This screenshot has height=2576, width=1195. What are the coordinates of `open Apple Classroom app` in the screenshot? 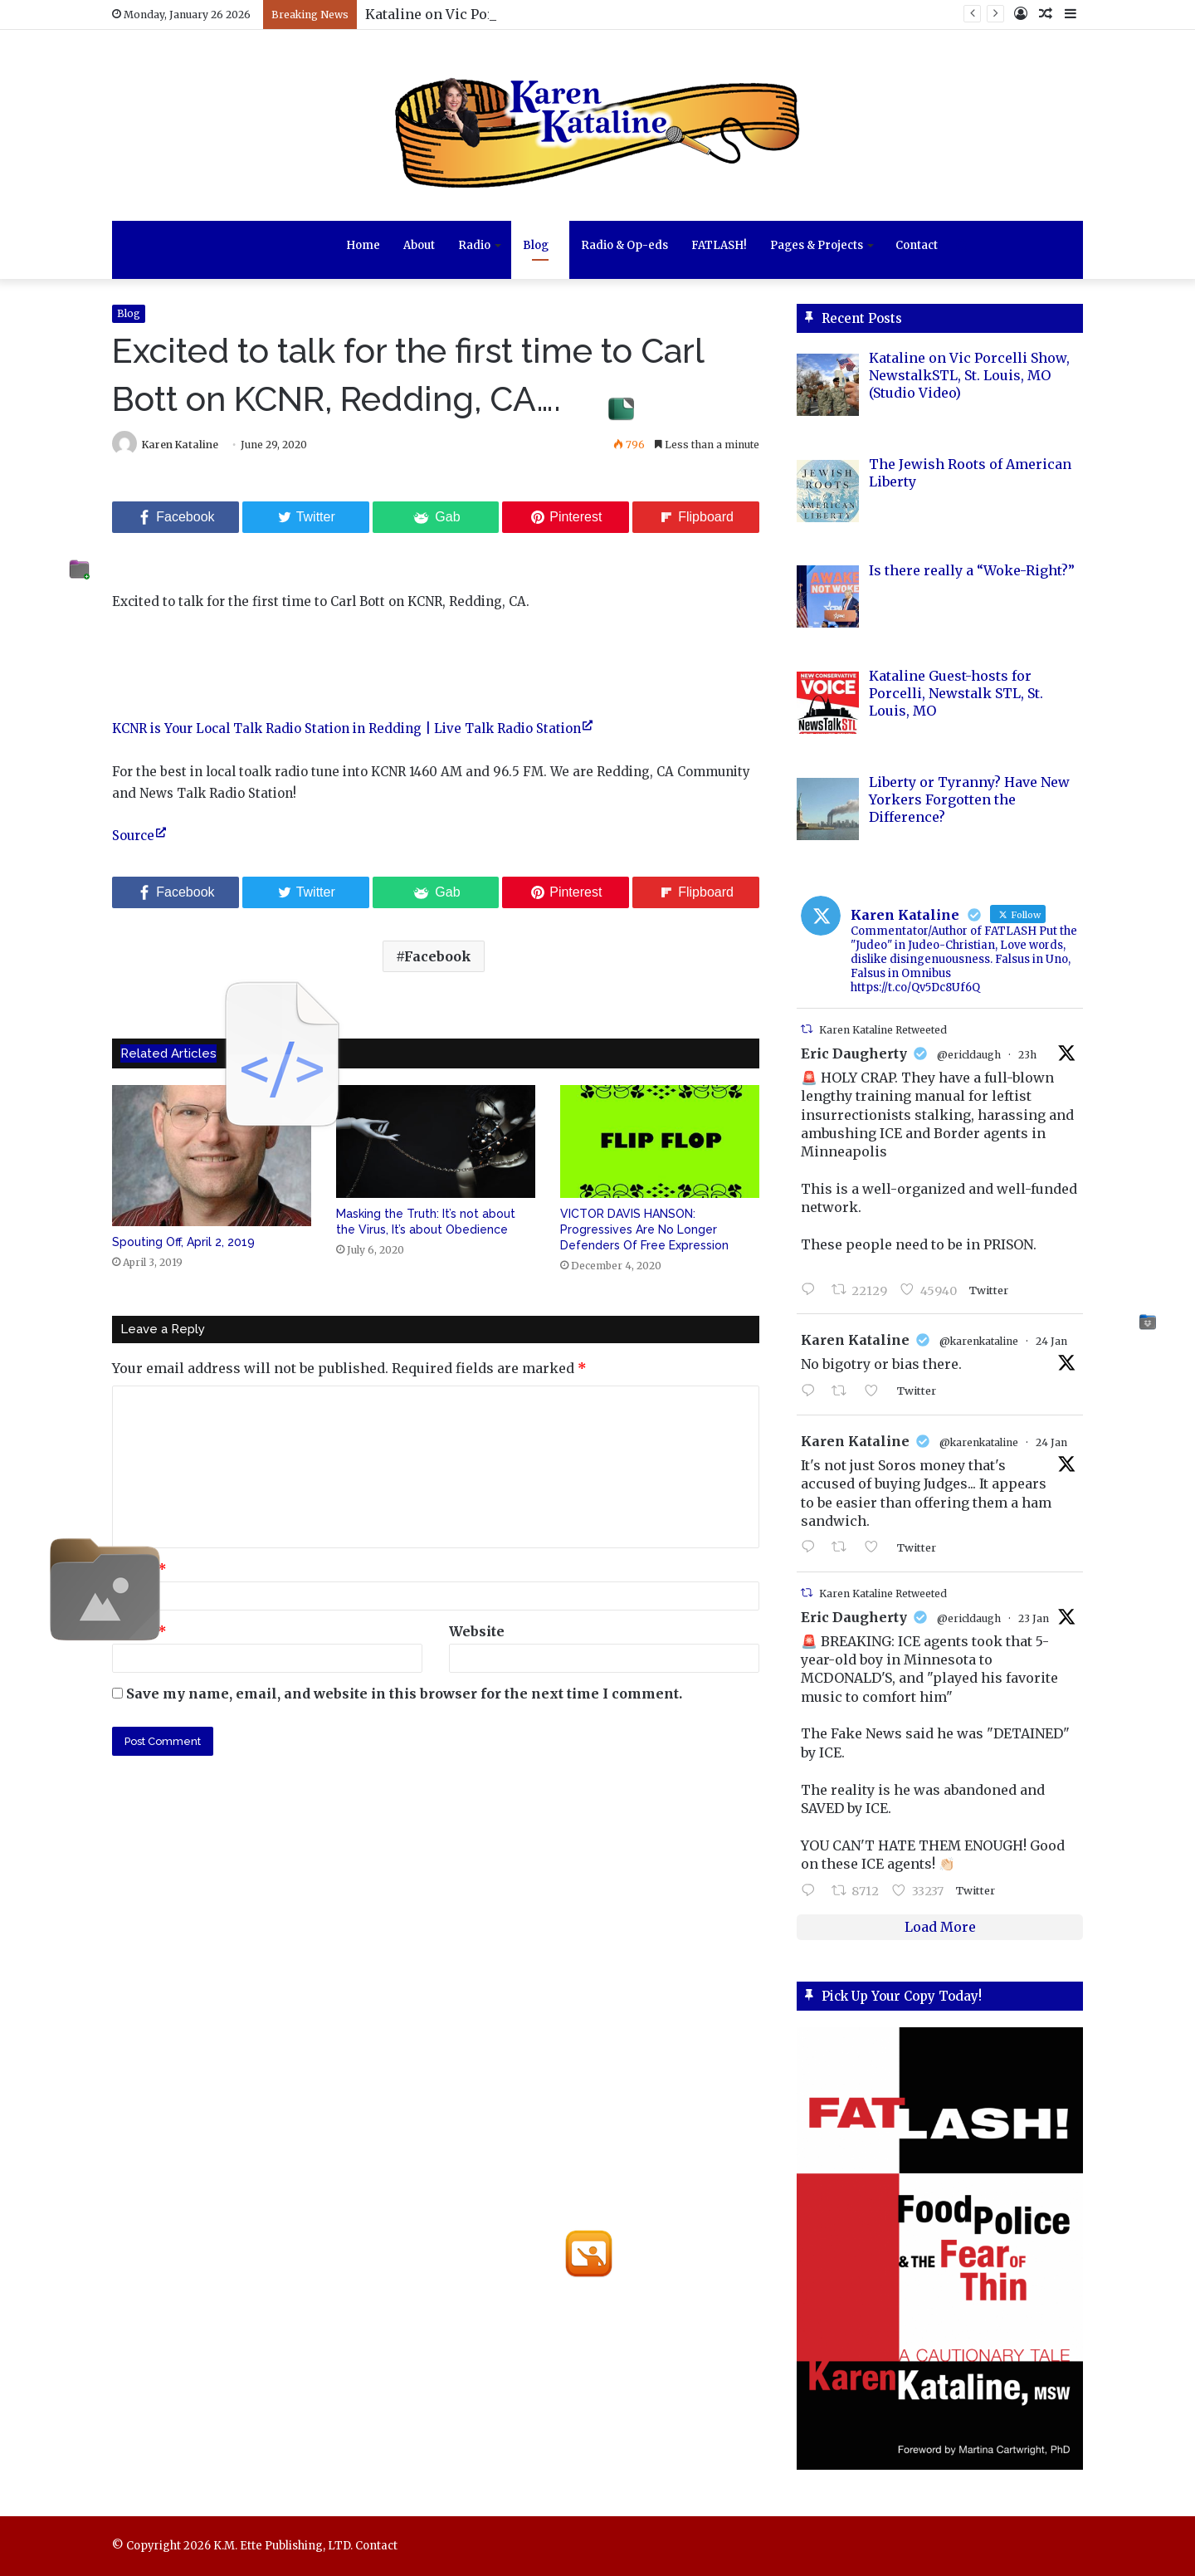 It's located at (588, 2253).